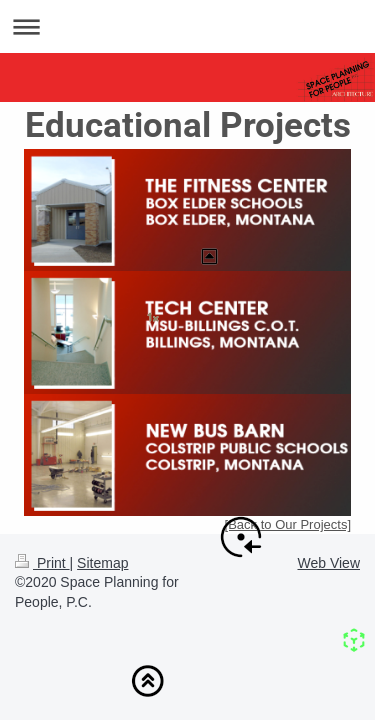 Image resolution: width=375 pixels, height=720 pixels. I want to click on indicates an issue is tracked by another issue, so click(241, 537).